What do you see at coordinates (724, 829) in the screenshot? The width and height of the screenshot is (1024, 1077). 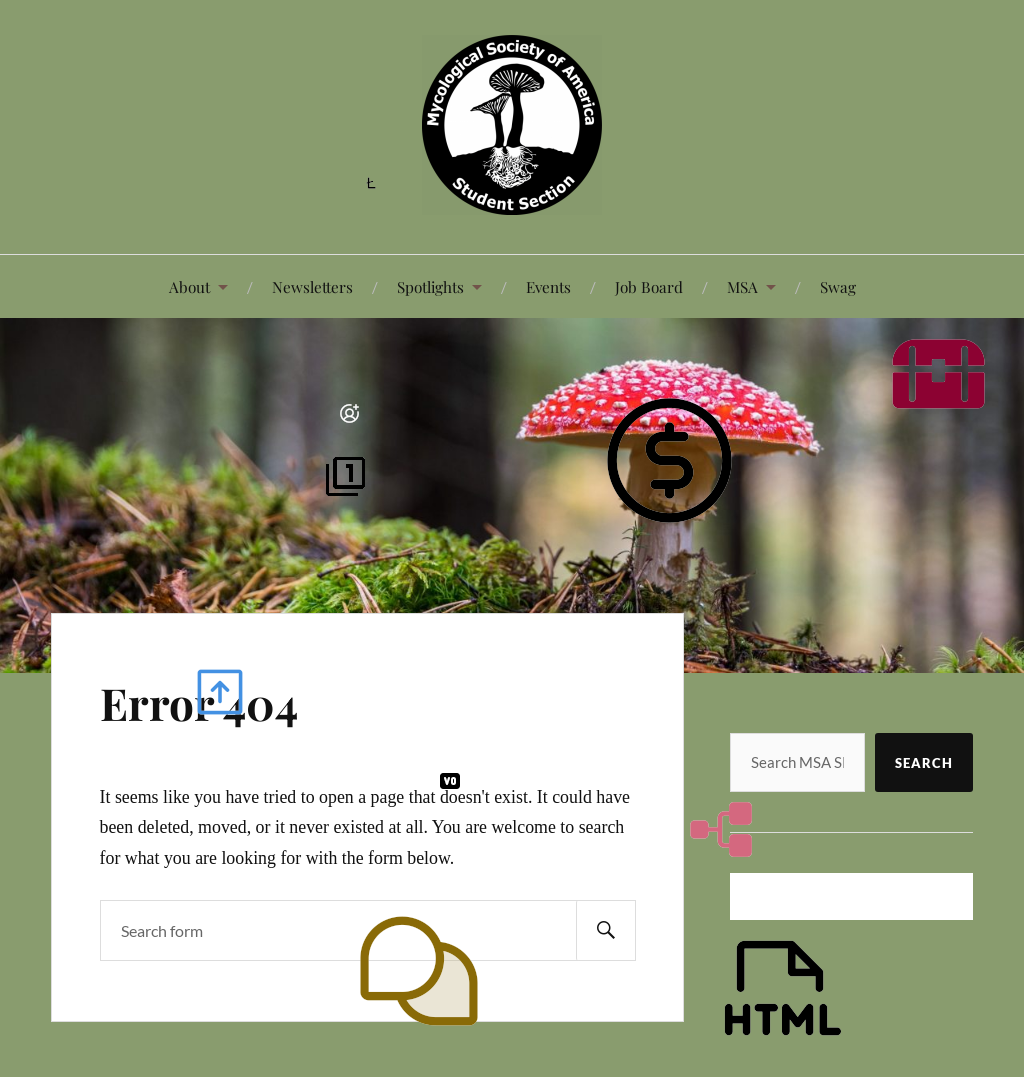 I see `view hierarchical organization or folder structure` at bounding box center [724, 829].